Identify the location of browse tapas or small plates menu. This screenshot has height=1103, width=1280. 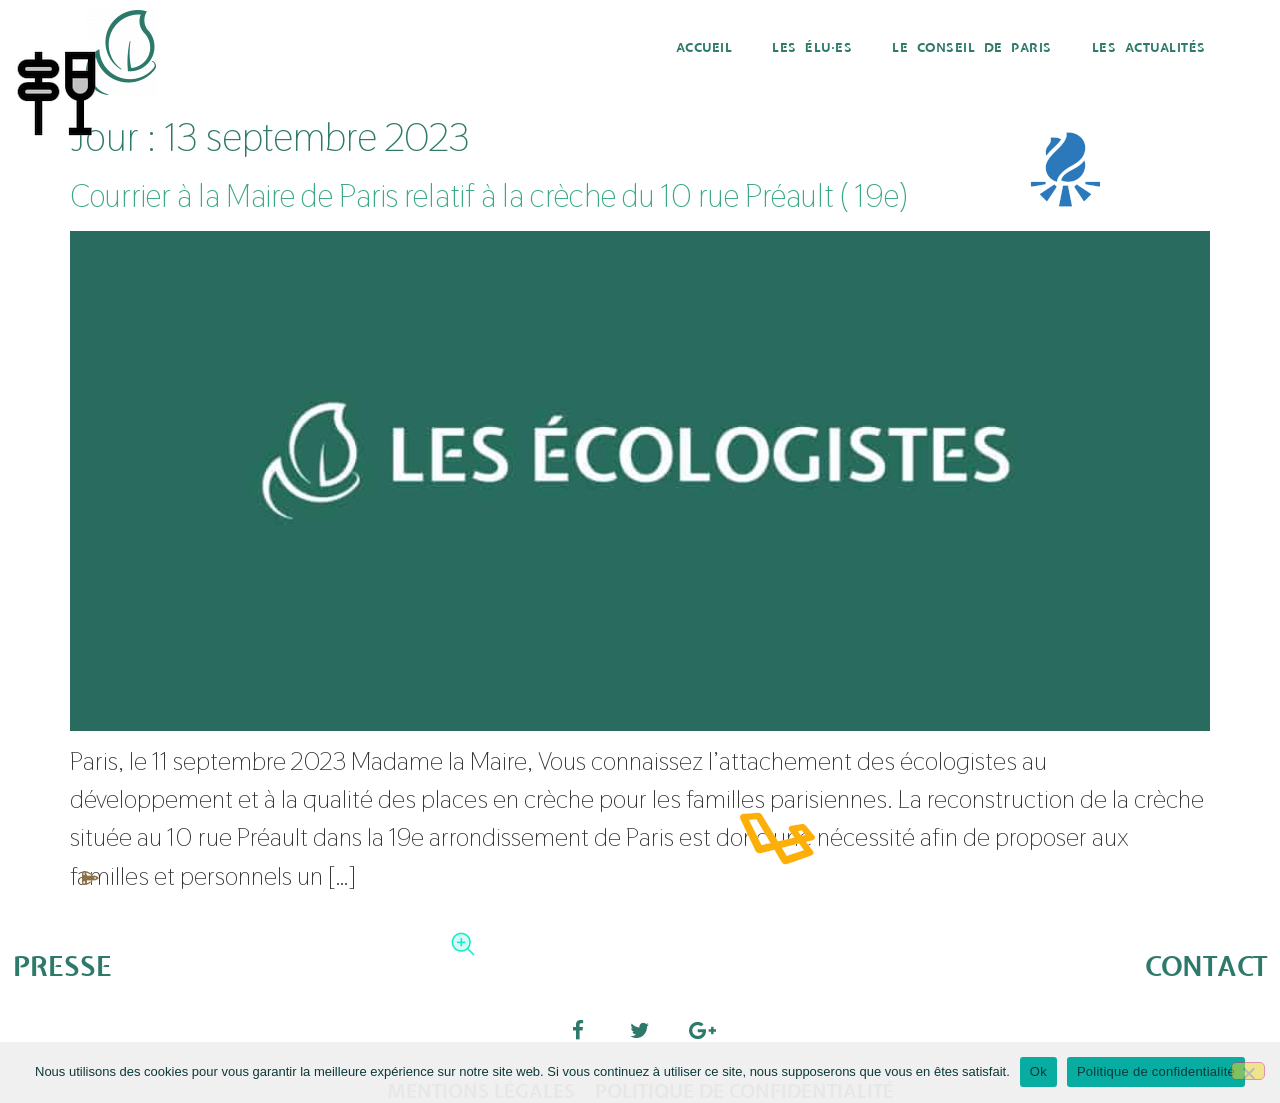
(57, 93).